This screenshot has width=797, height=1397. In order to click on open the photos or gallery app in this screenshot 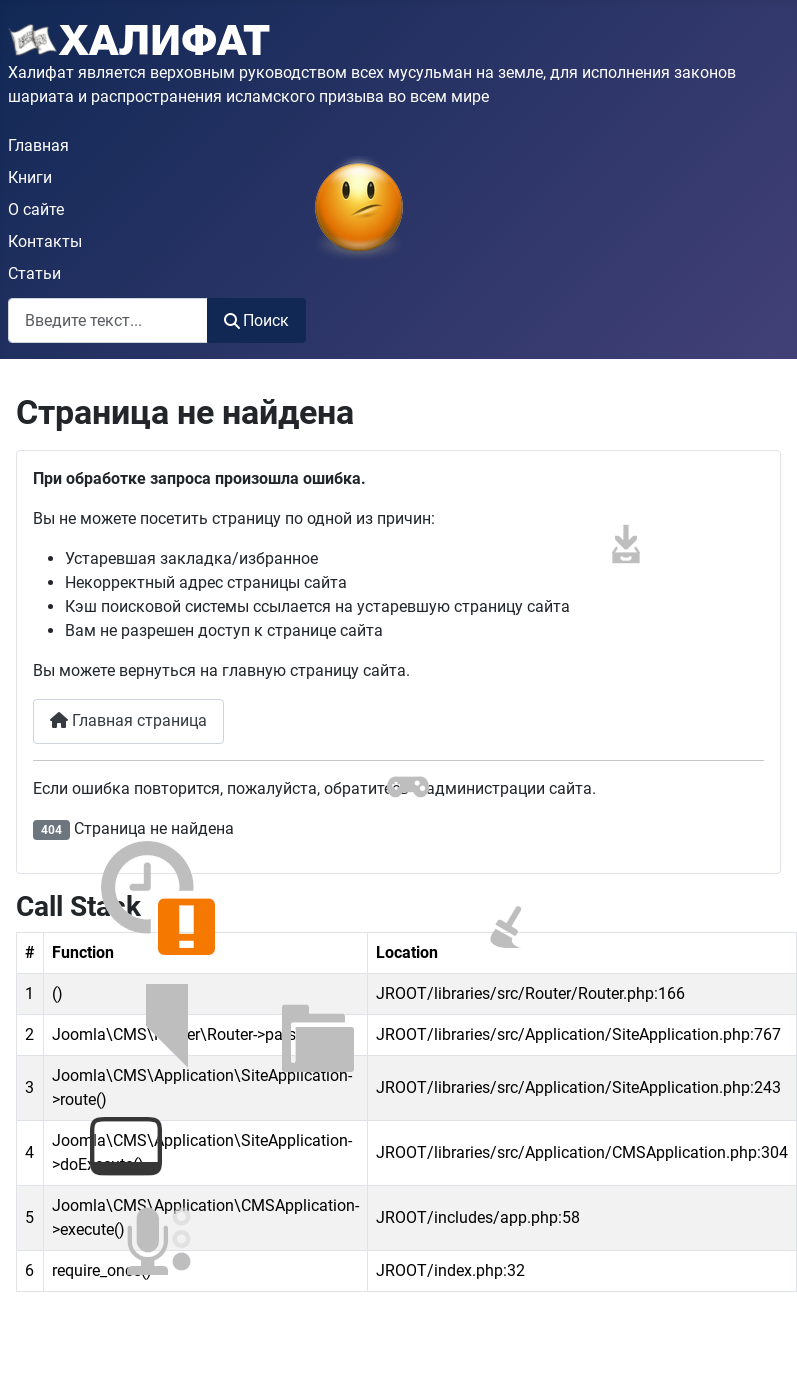, I will do `click(126, 1144)`.